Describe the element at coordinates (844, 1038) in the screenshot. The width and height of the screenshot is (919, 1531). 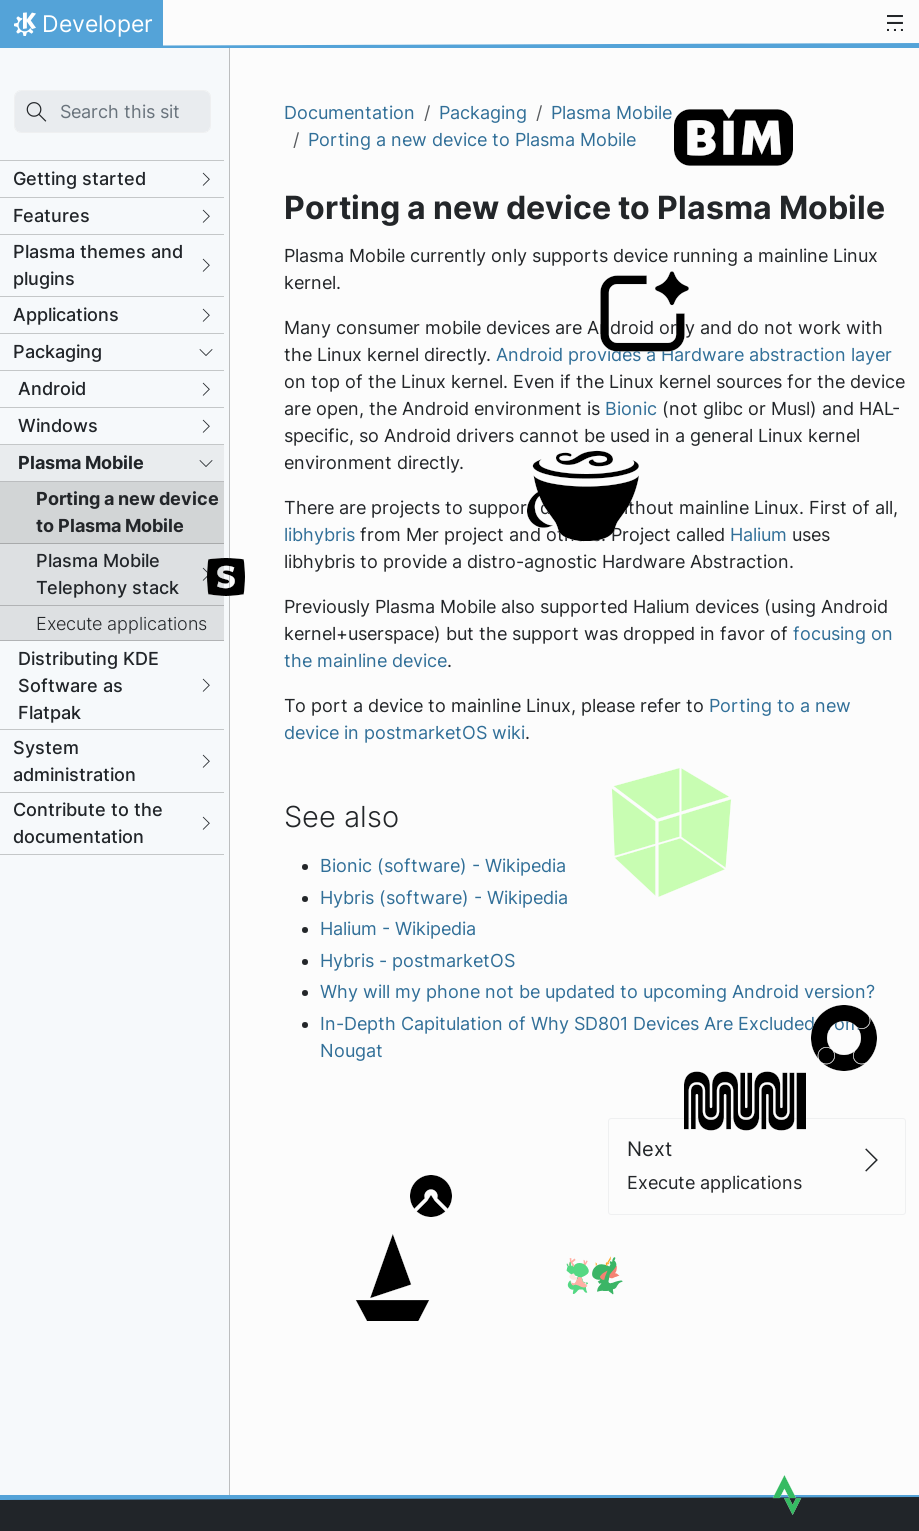
I see `google marketing platform logo` at that location.